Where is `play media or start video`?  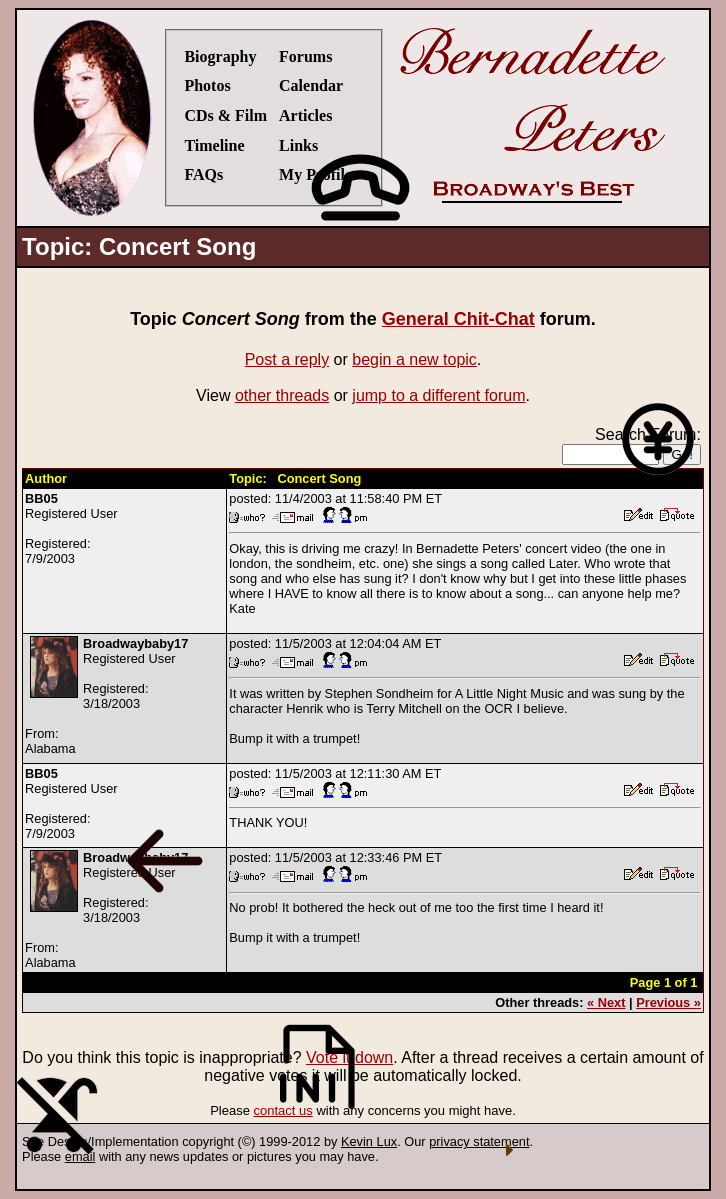 play media or start video is located at coordinates (509, 1150).